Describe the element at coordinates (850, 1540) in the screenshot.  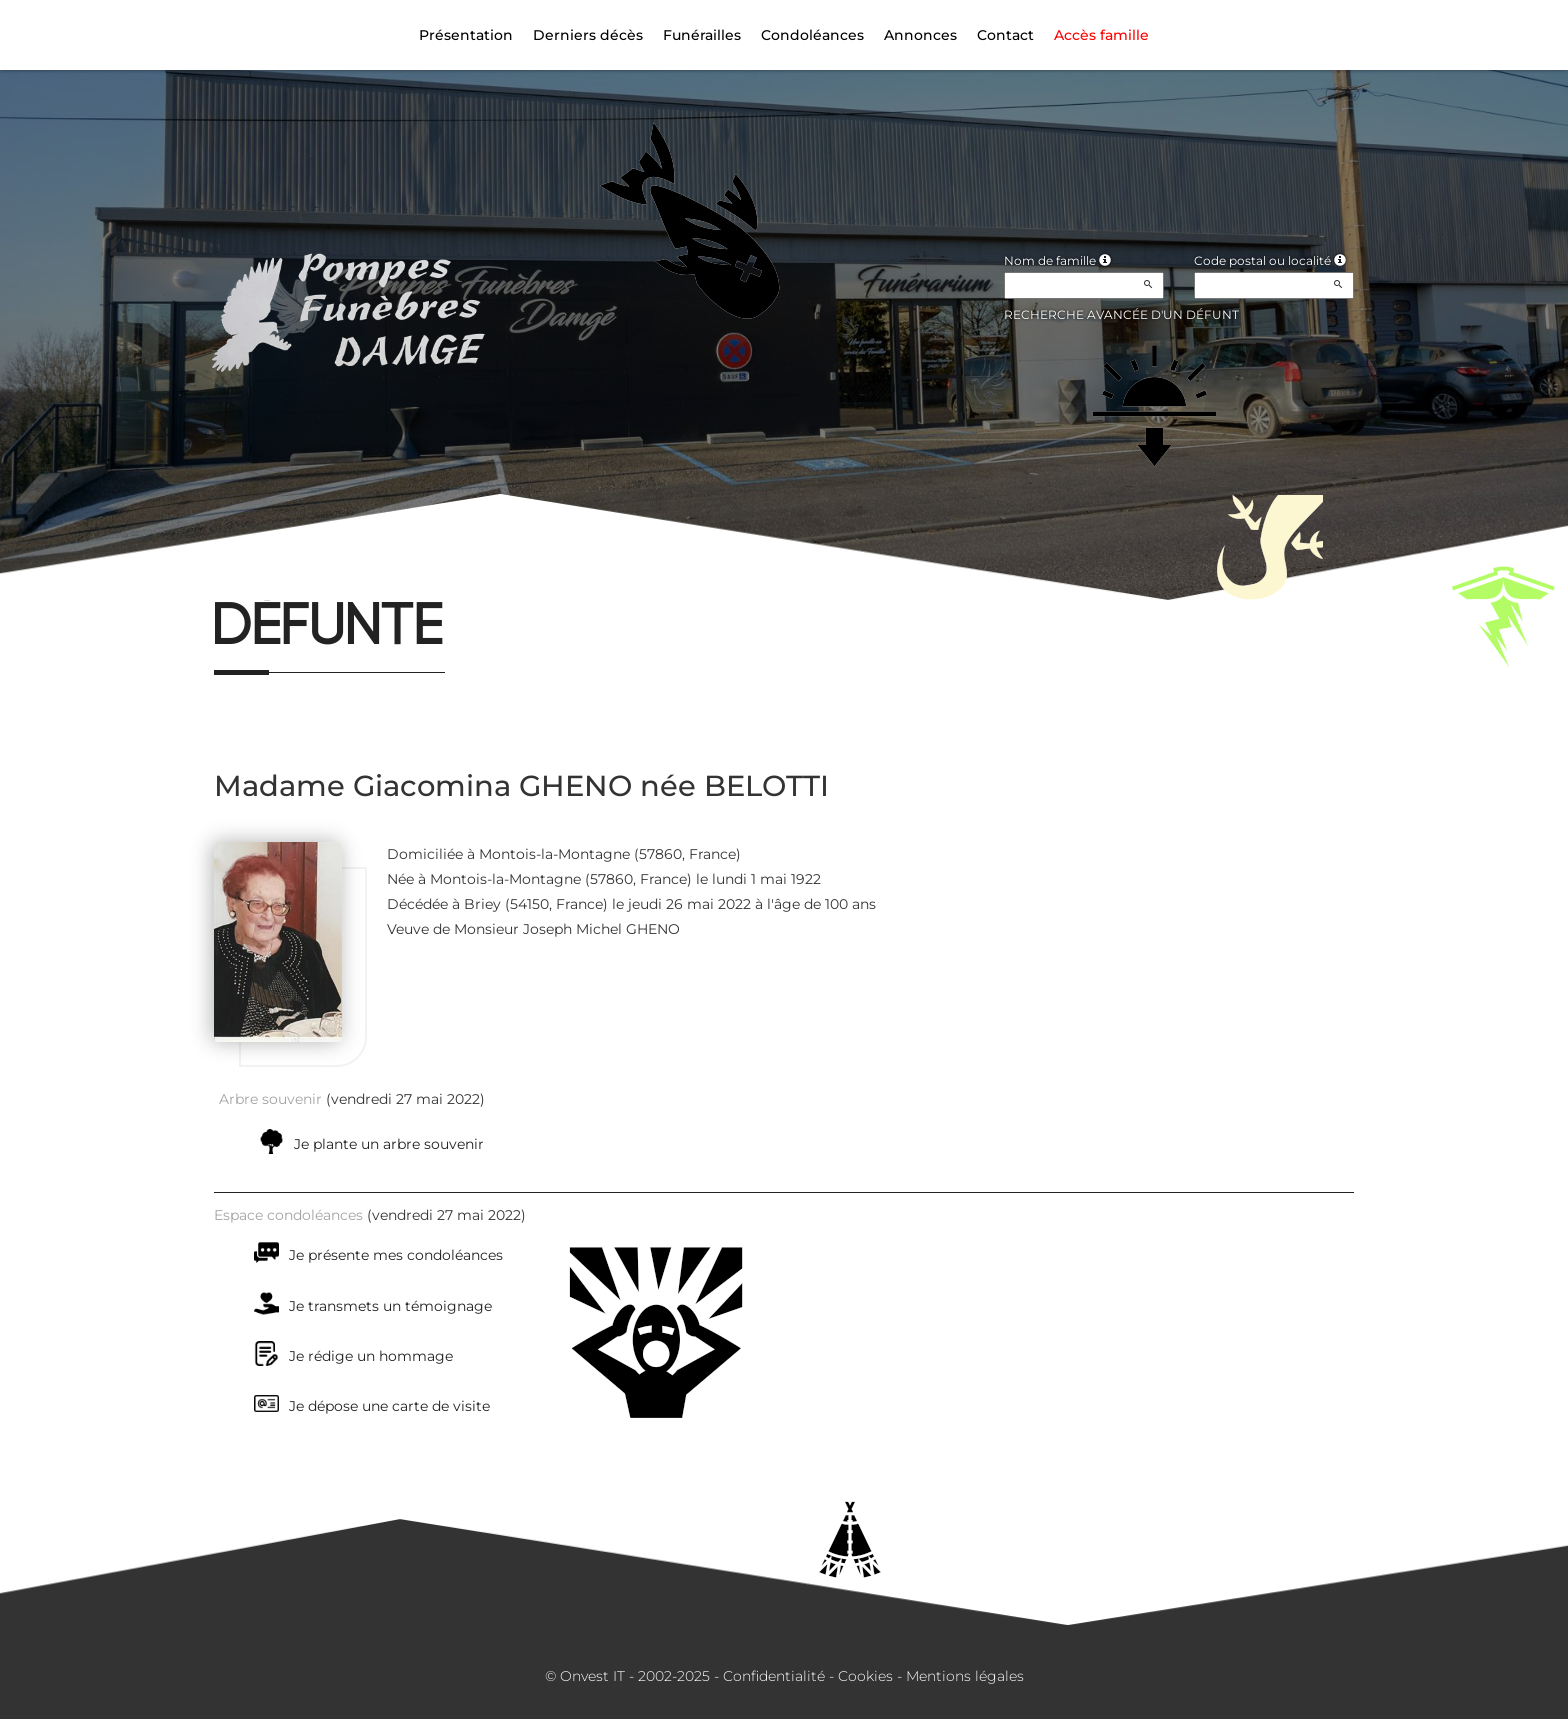
I see `access camping or outdoor activity features` at that location.